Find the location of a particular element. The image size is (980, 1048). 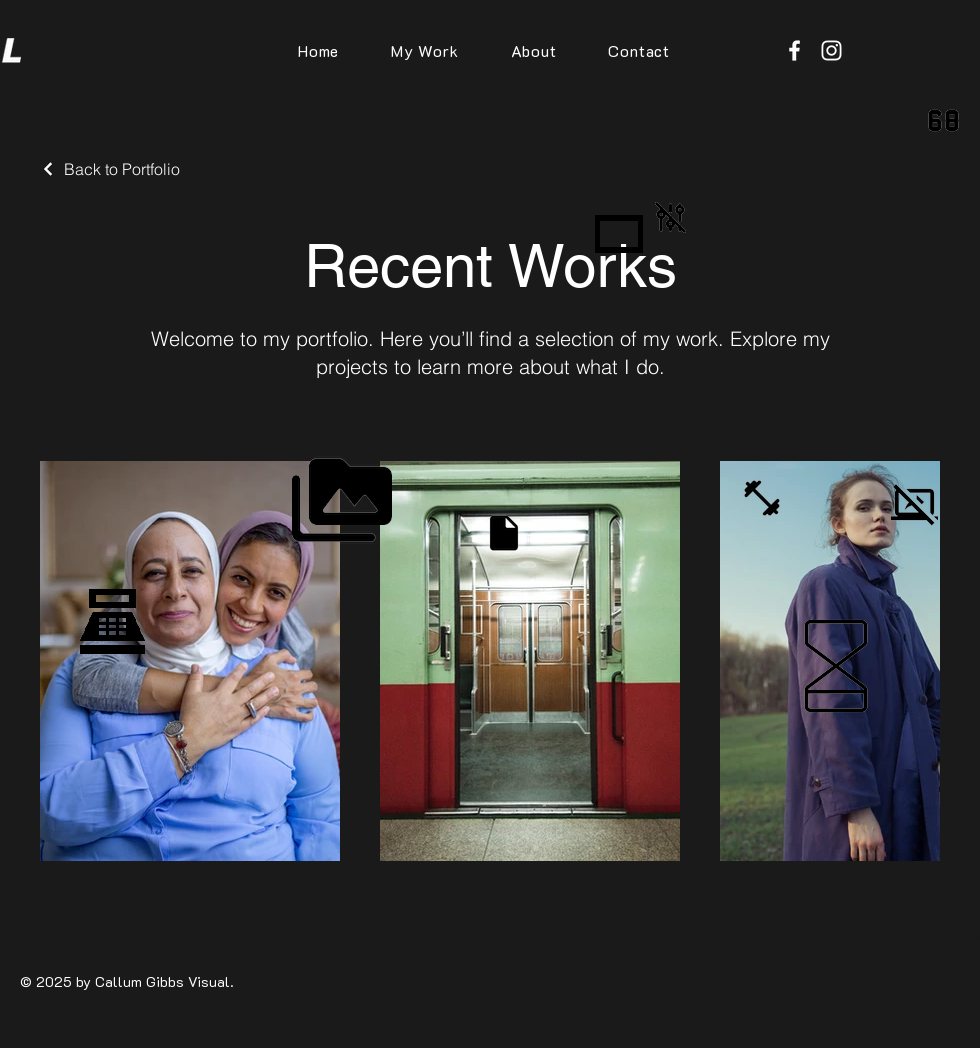

access a file or document is located at coordinates (504, 533).